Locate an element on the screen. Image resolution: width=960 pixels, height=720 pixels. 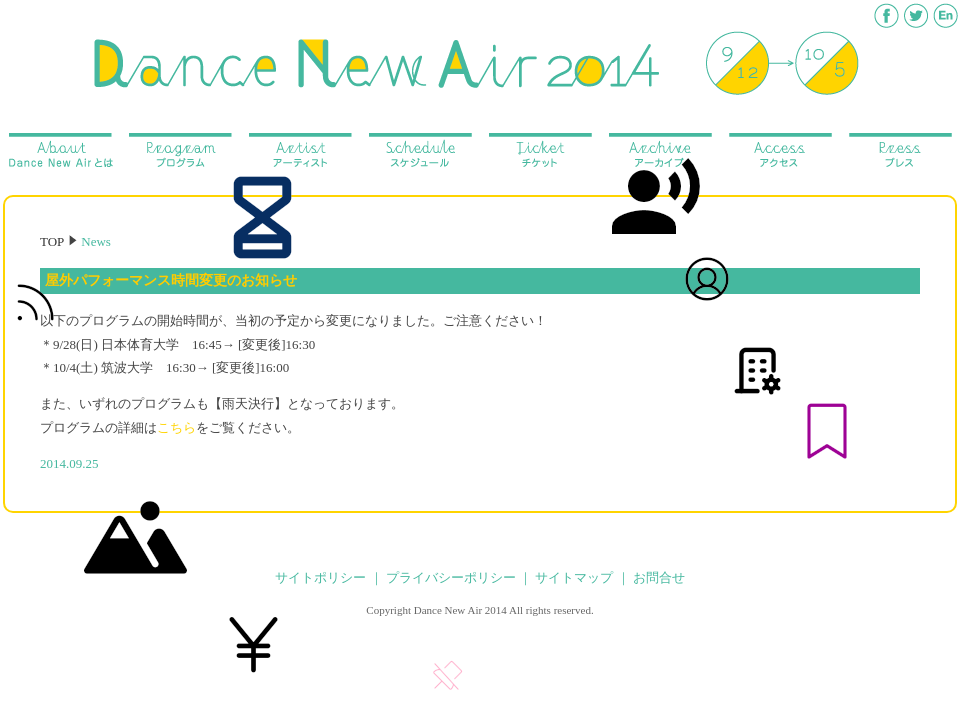
view prices in Japanese yen is located at coordinates (253, 643).